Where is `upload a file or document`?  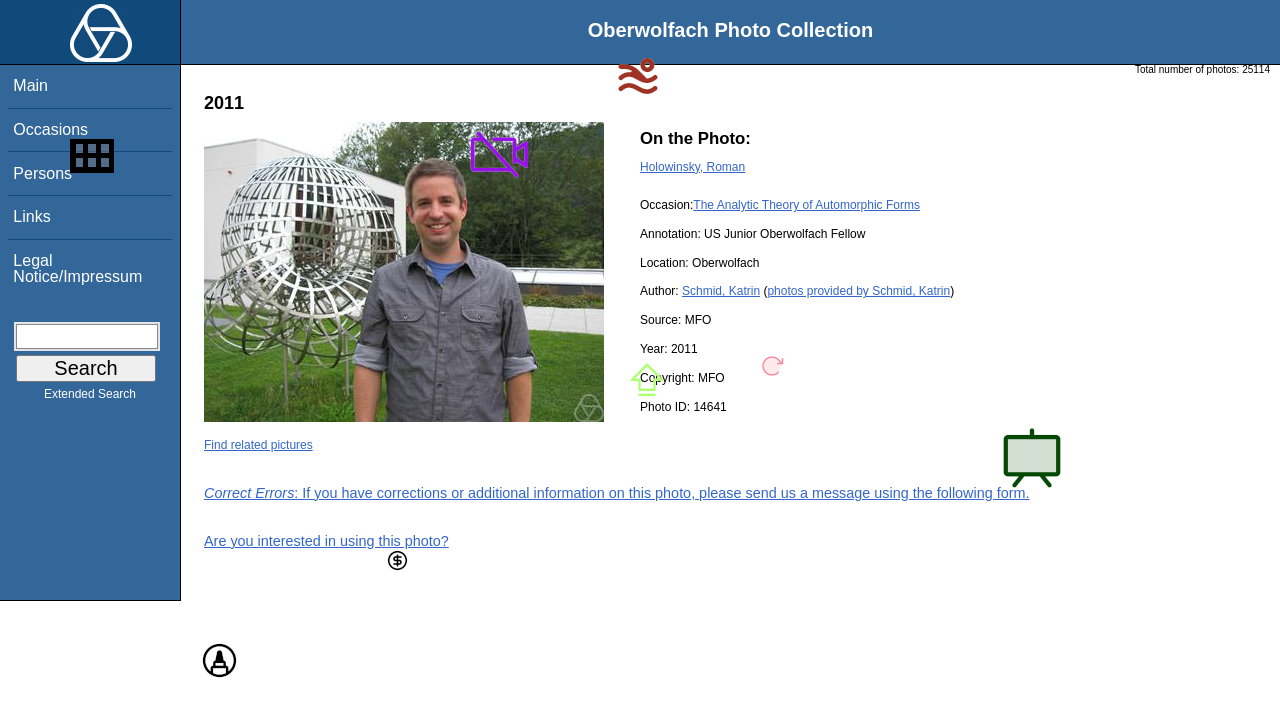
upload a file or document is located at coordinates (647, 381).